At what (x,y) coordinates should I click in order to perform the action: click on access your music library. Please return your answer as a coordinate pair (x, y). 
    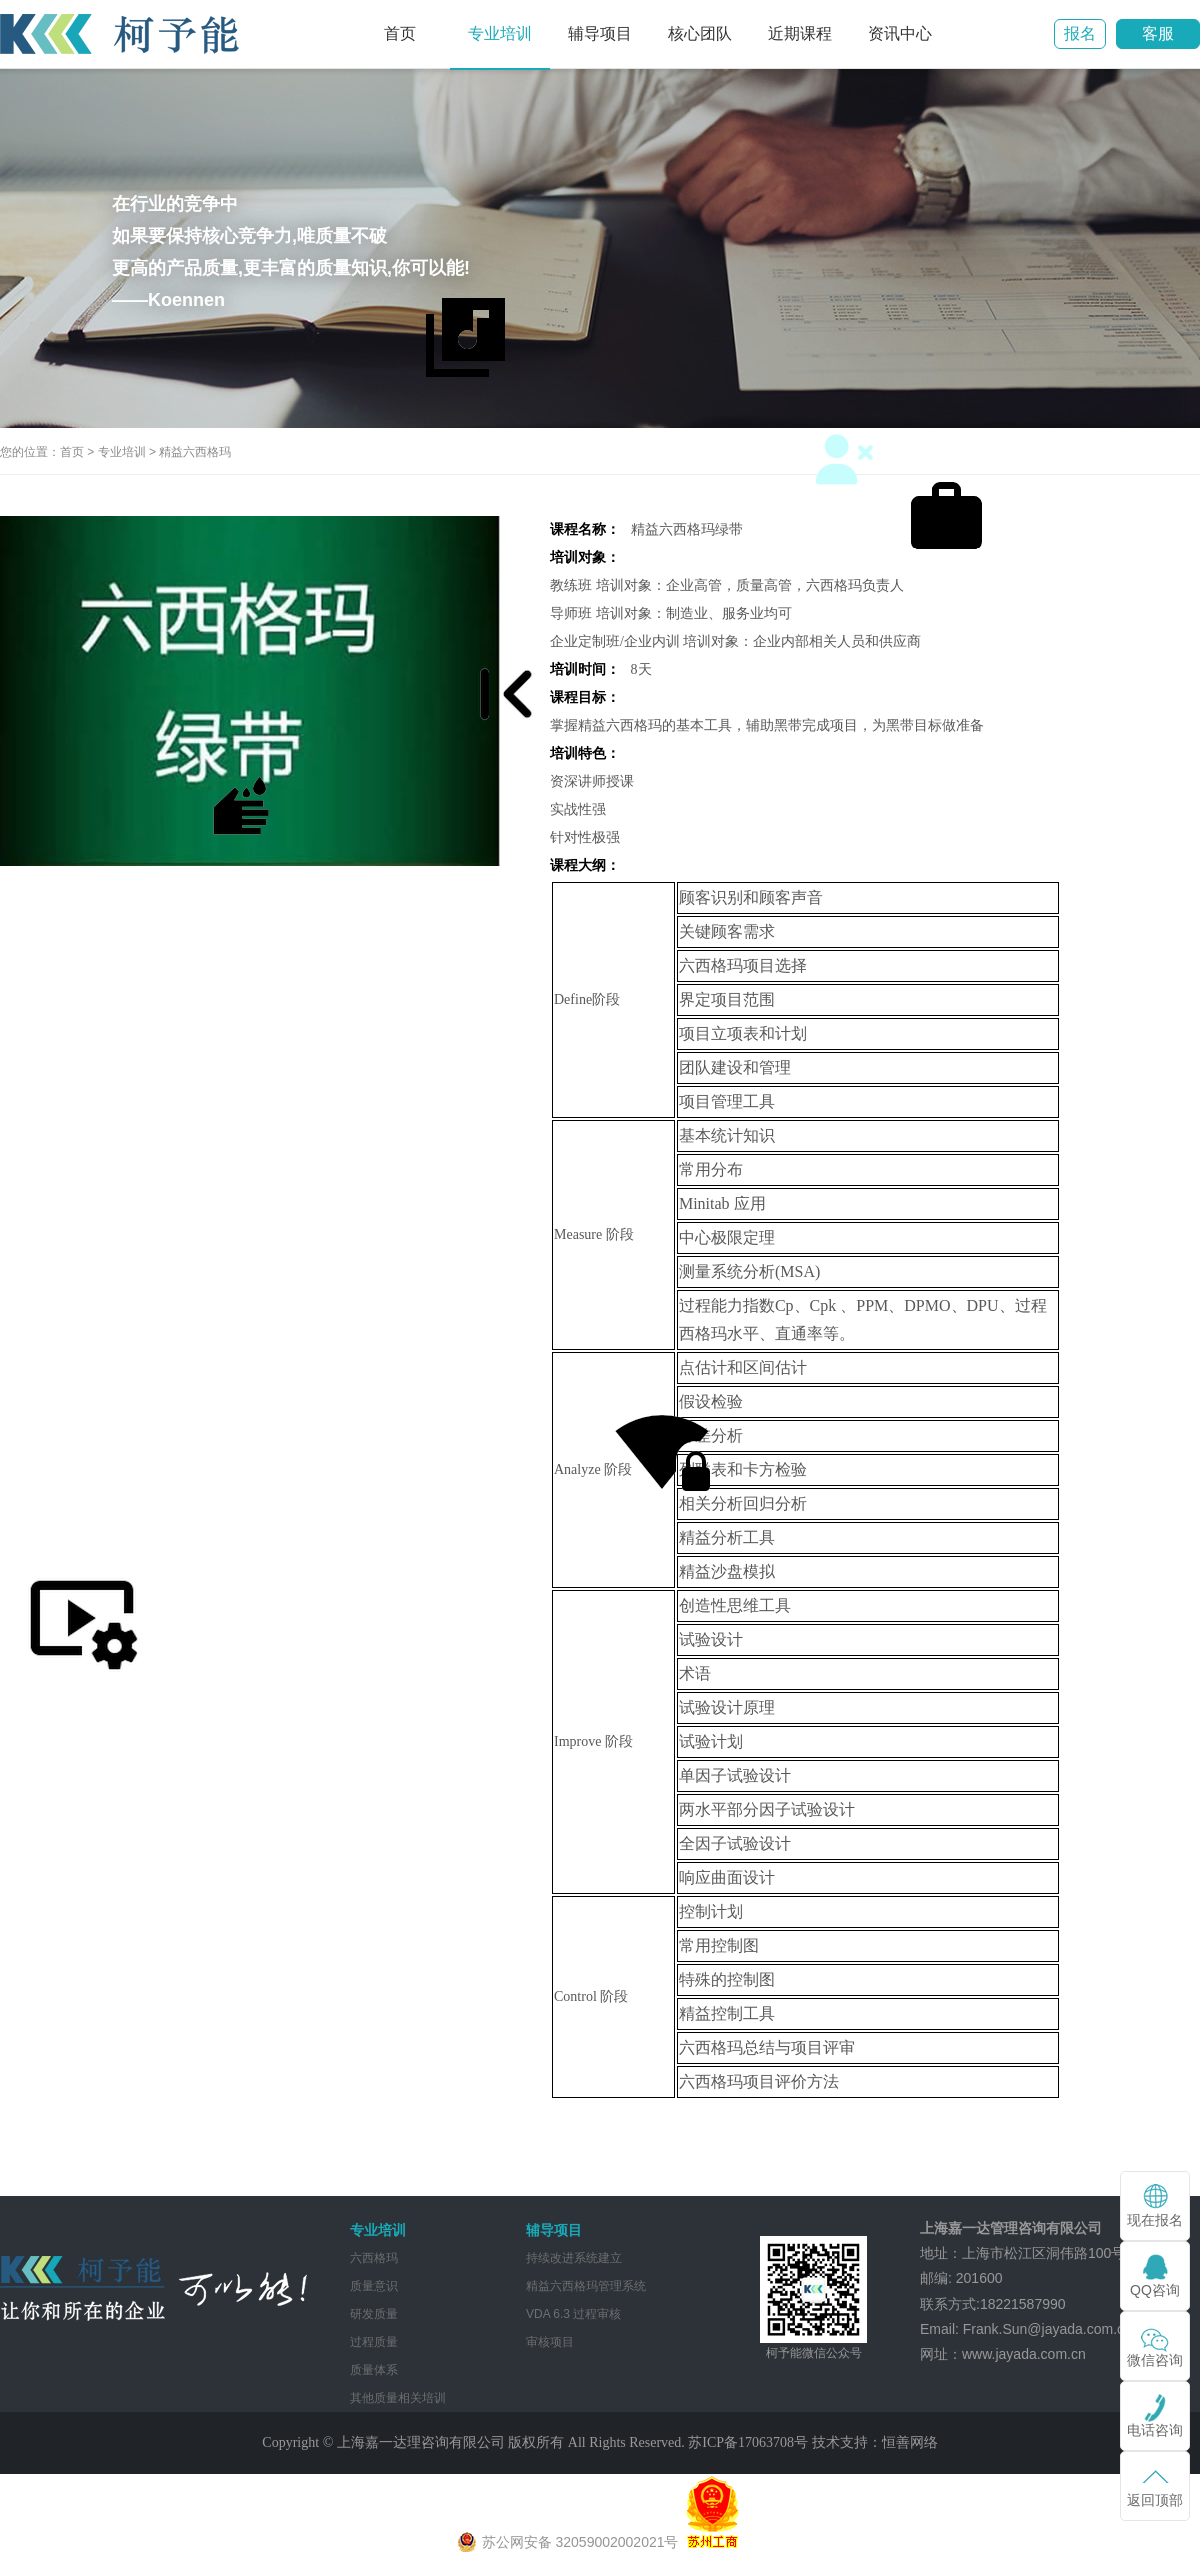
    Looking at the image, I should click on (465, 337).